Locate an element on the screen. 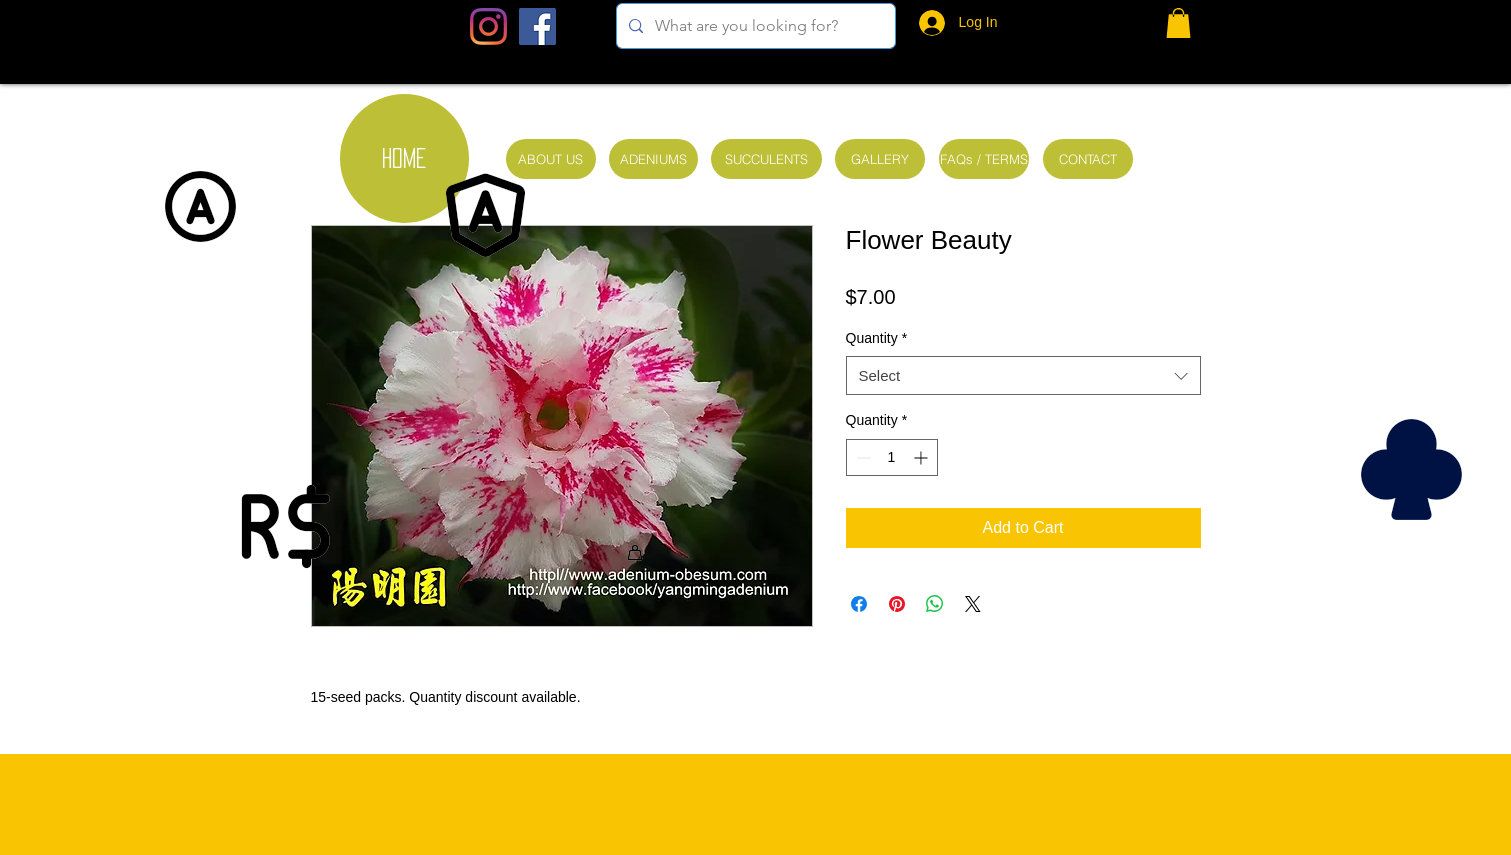 The width and height of the screenshot is (1511, 855). angular framework logo is located at coordinates (485, 215).